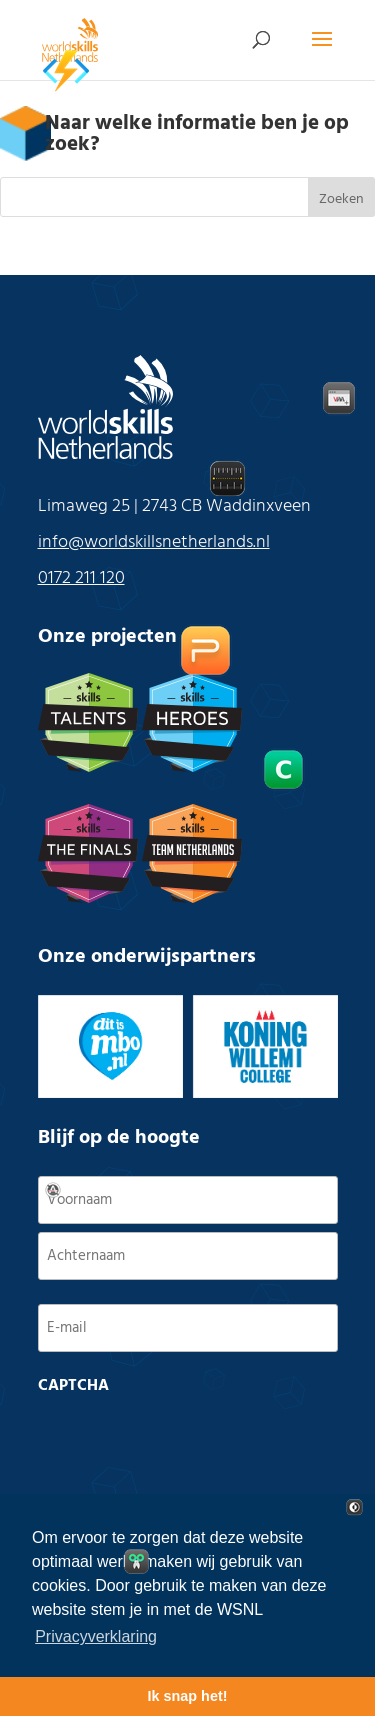 The image size is (375, 1716). Describe the element at coordinates (205, 650) in the screenshot. I see `open wps presentation app` at that location.